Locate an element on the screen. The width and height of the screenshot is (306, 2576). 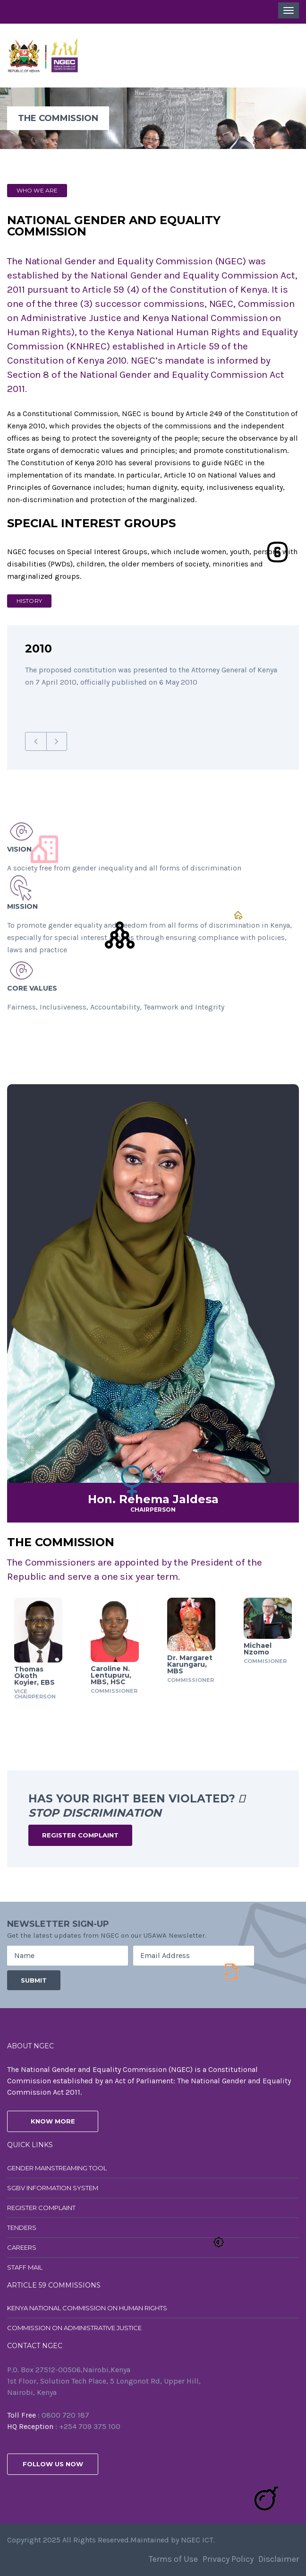
view organizational hierarchy is located at coordinates (119, 935).